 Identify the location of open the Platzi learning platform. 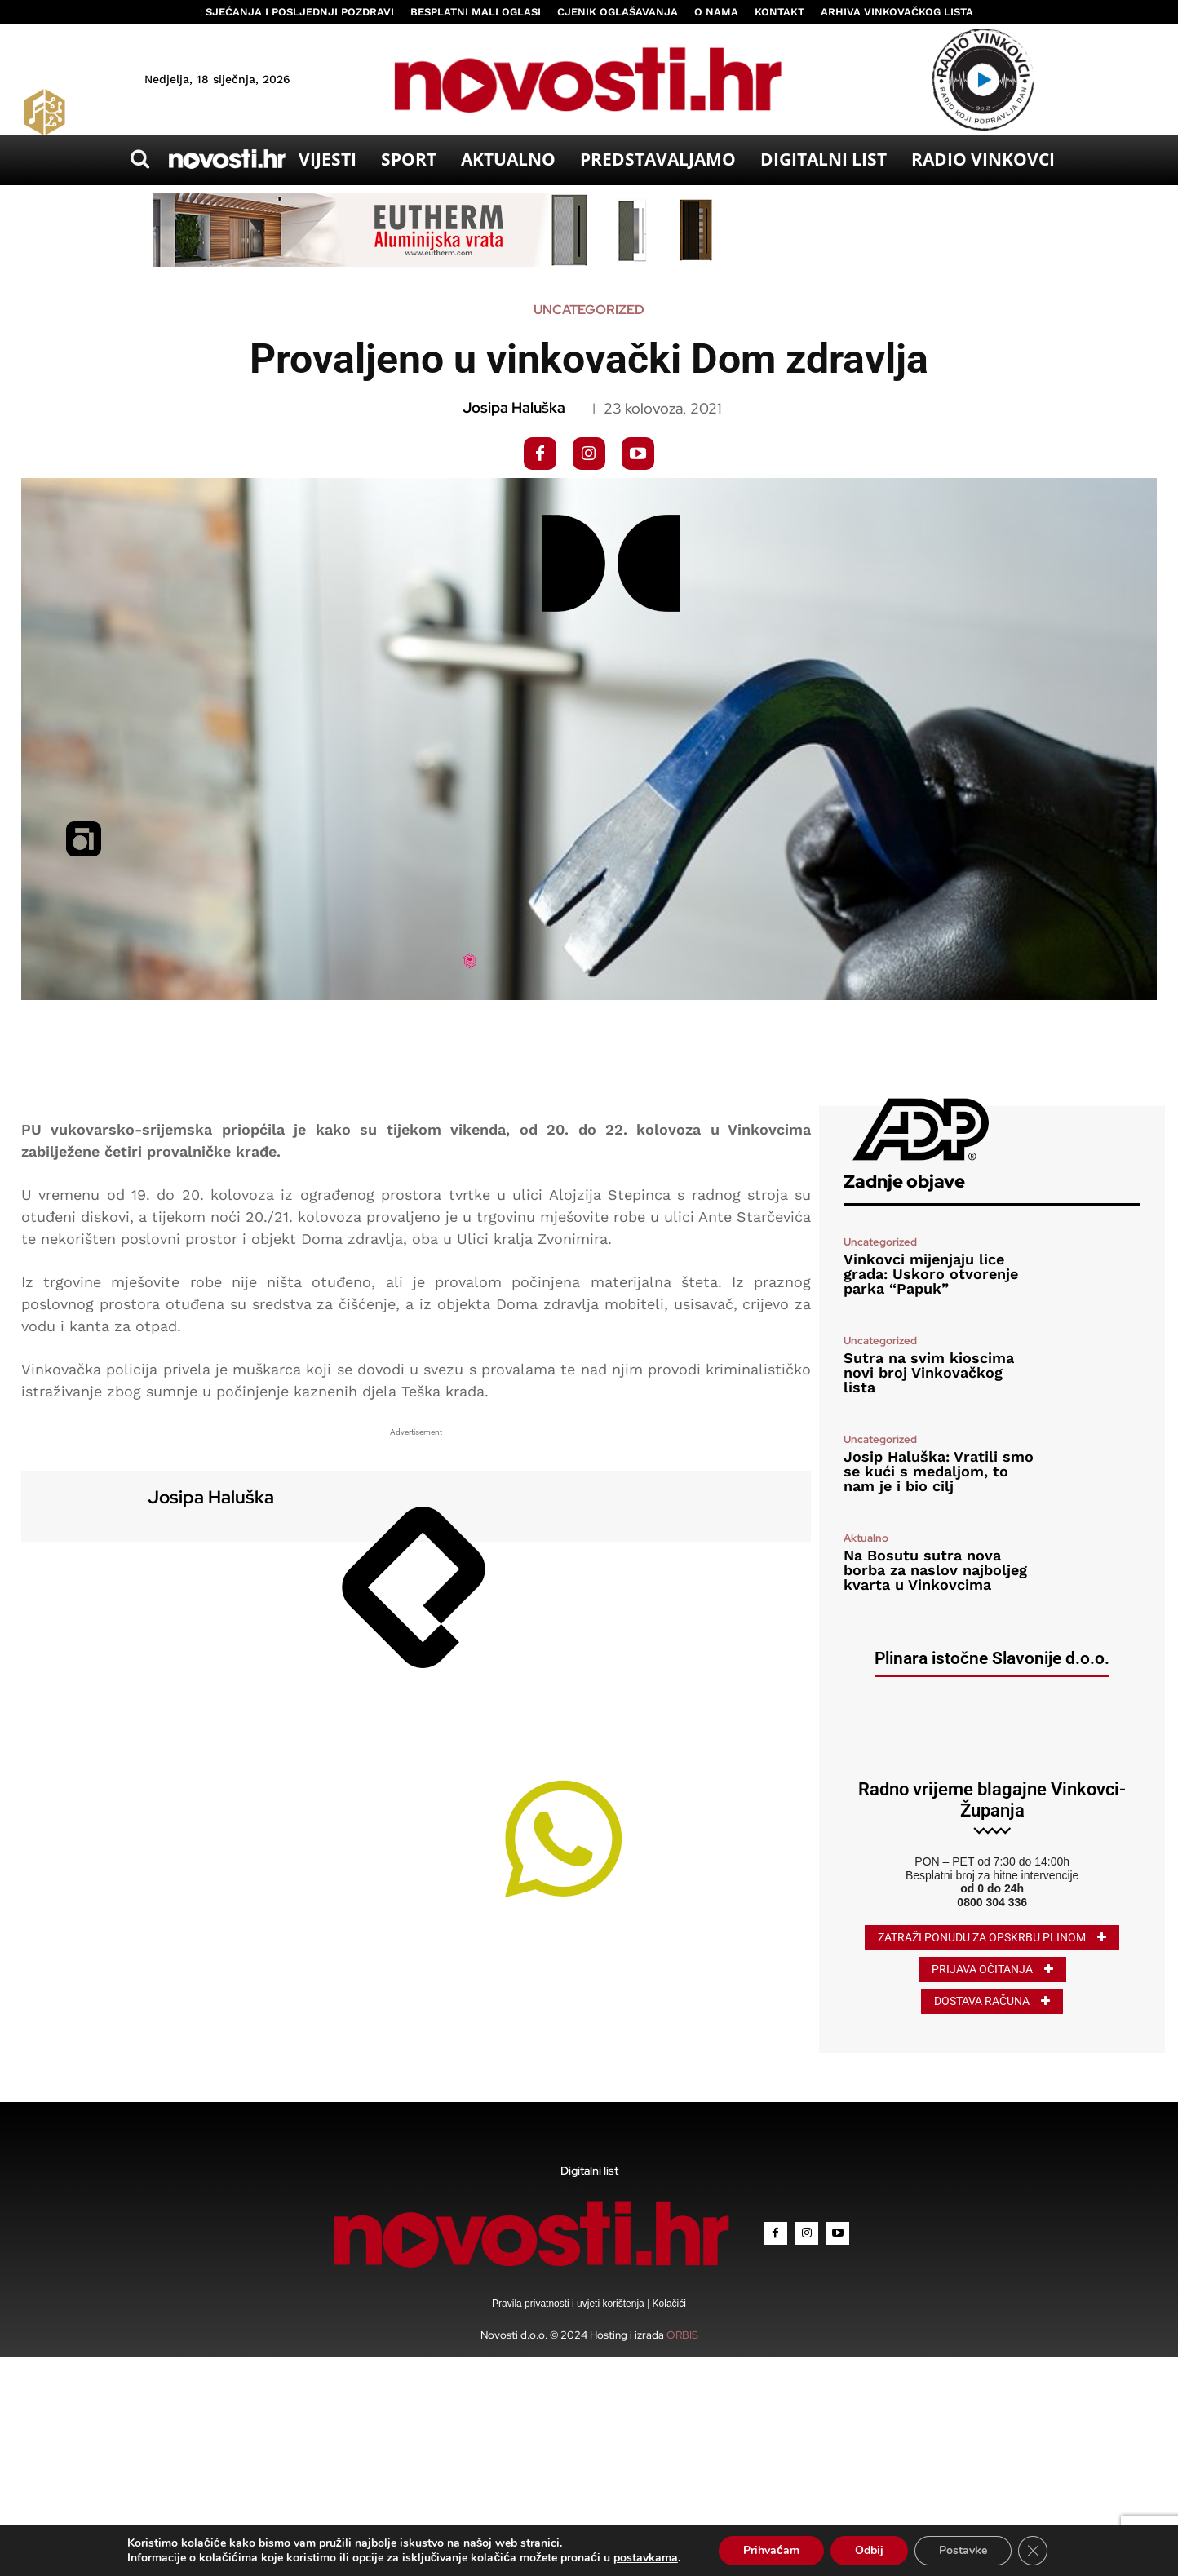
(414, 1587).